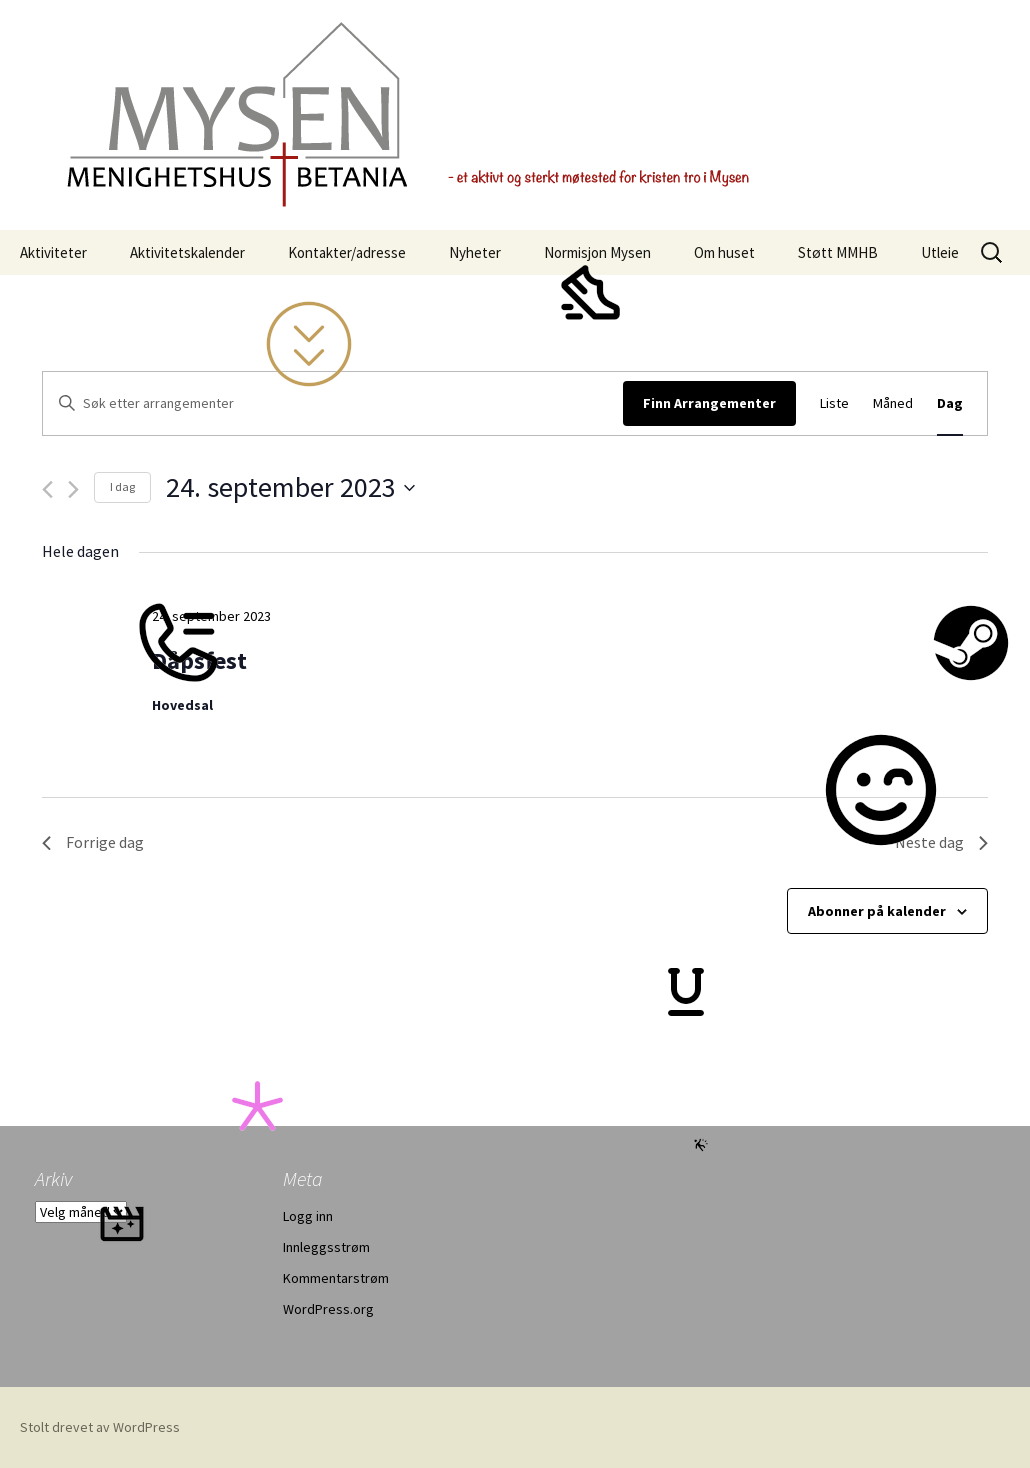 This screenshot has height=1468, width=1030. I want to click on indicates a slip, trip, or fall hazard warning, so click(701, 1145).